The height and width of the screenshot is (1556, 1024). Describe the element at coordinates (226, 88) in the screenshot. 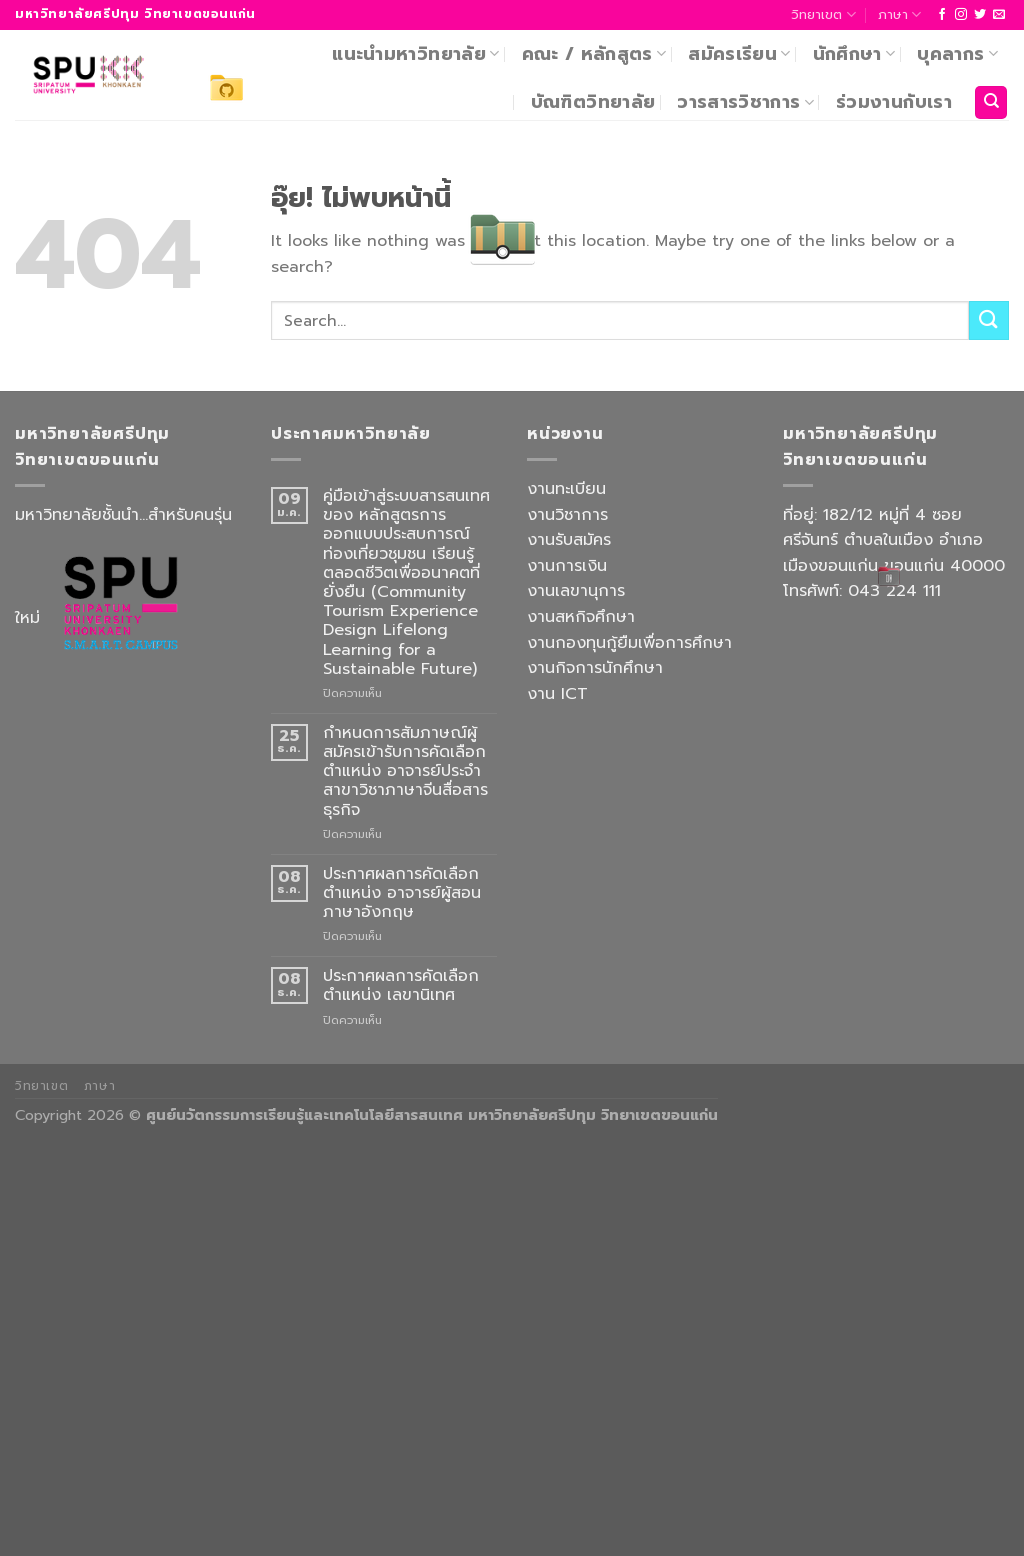

I see `open folder containing github projects` at that location.